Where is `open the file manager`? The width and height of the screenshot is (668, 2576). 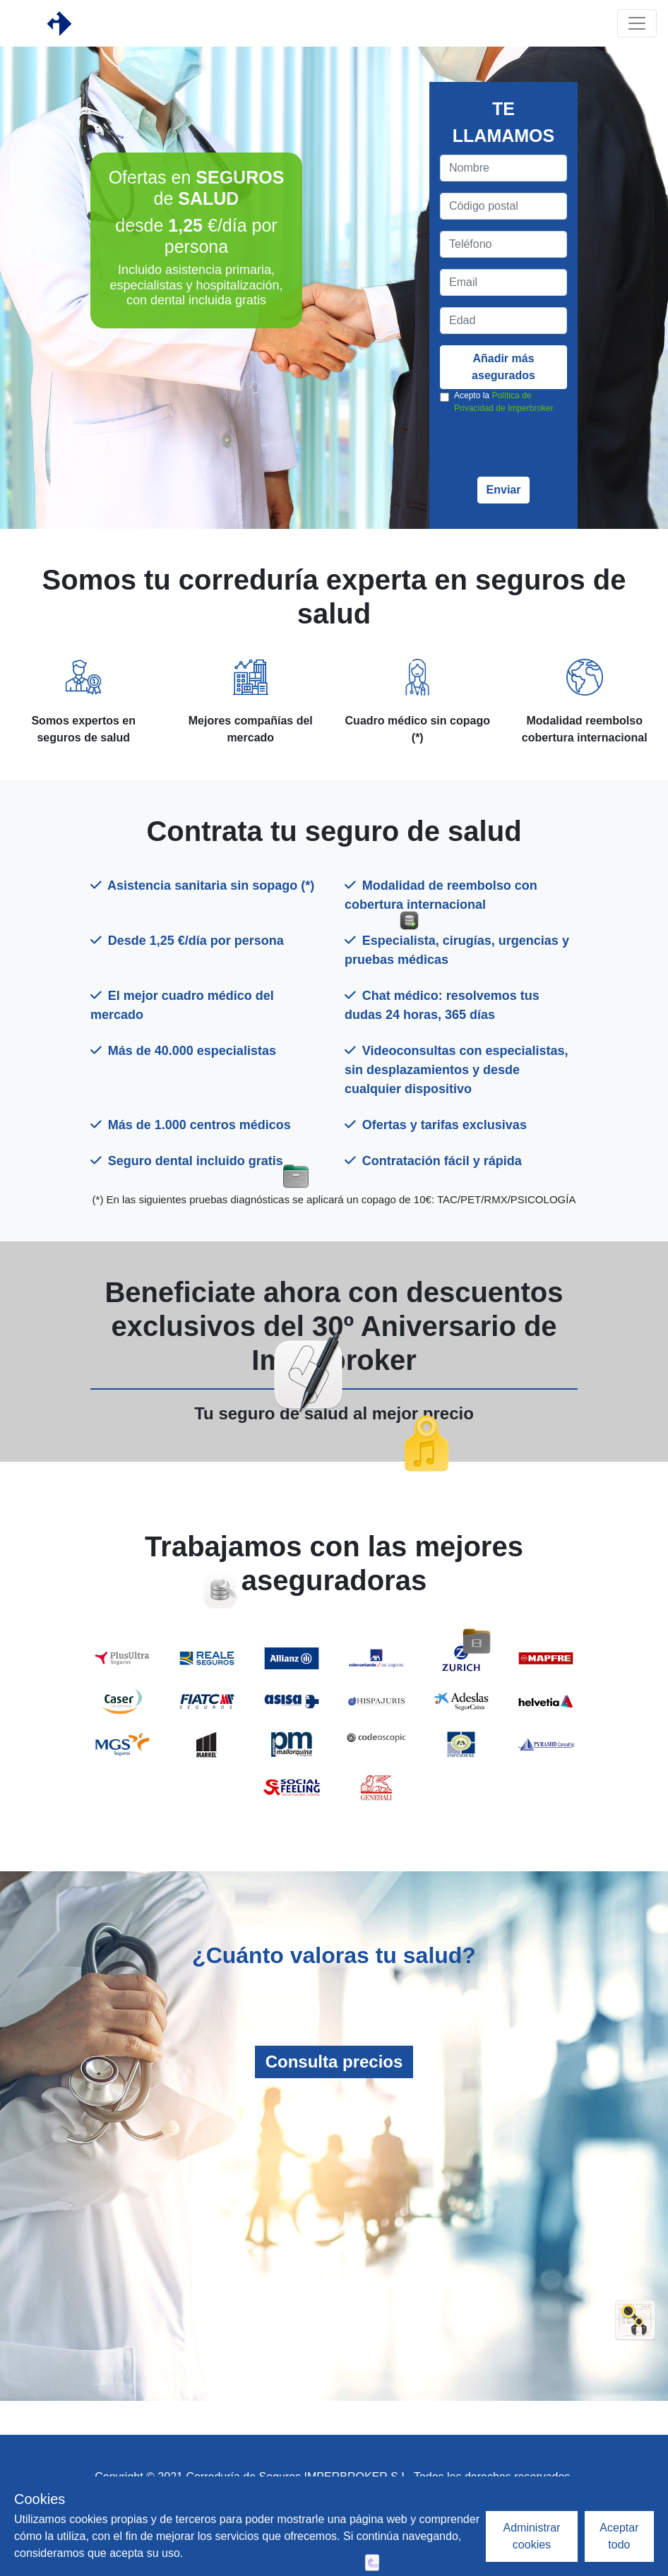
open the file manager is located at coordinates (296, 1176).